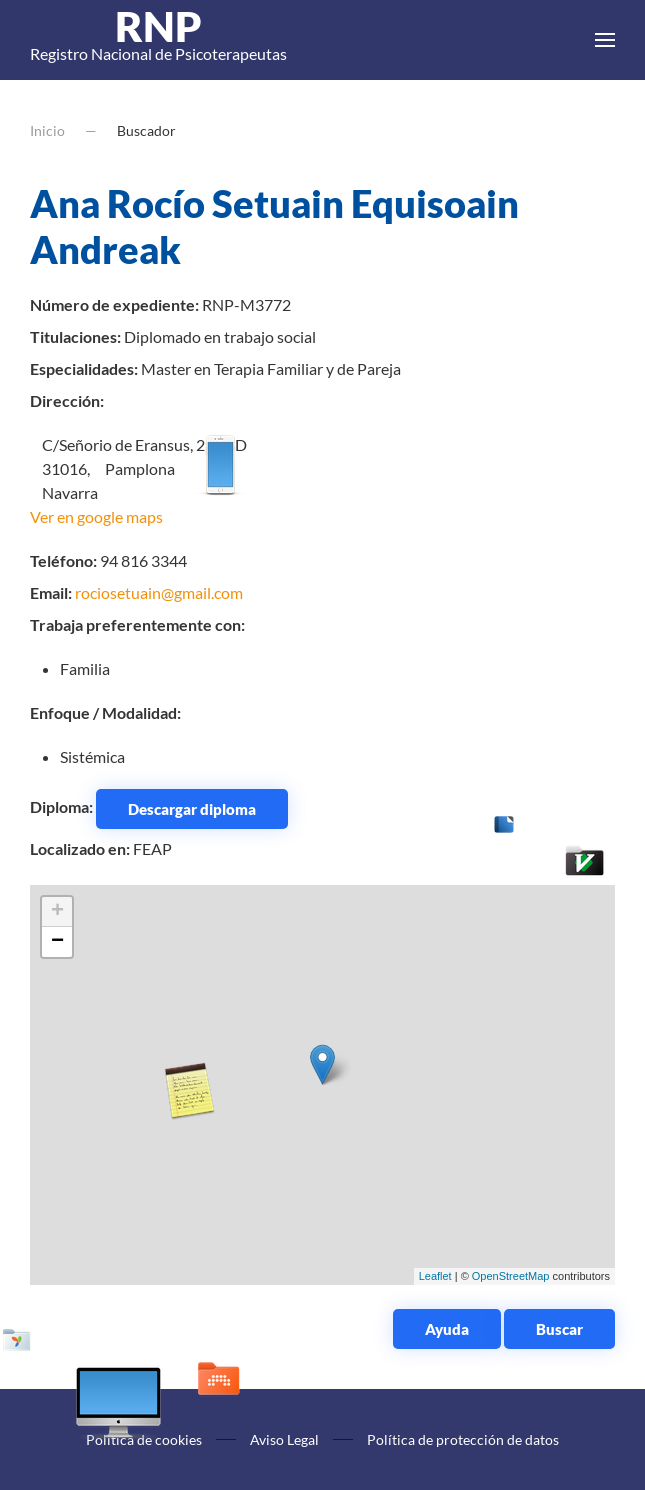 This screenshot has height=1490, width=645. Describe the element at coordinates (189, 1090) in the screenshot. I see `open notes application` at that location.